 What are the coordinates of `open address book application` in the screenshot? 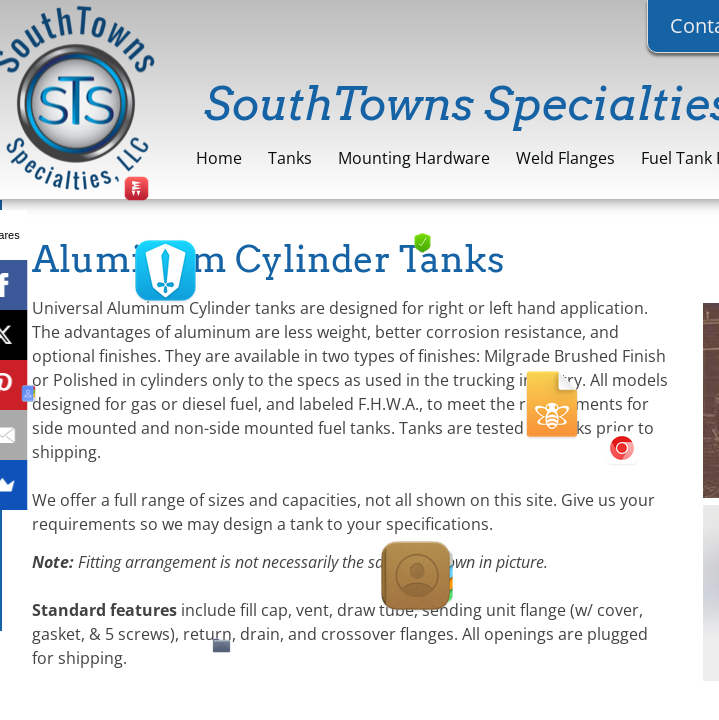 It's located at (28, 393).